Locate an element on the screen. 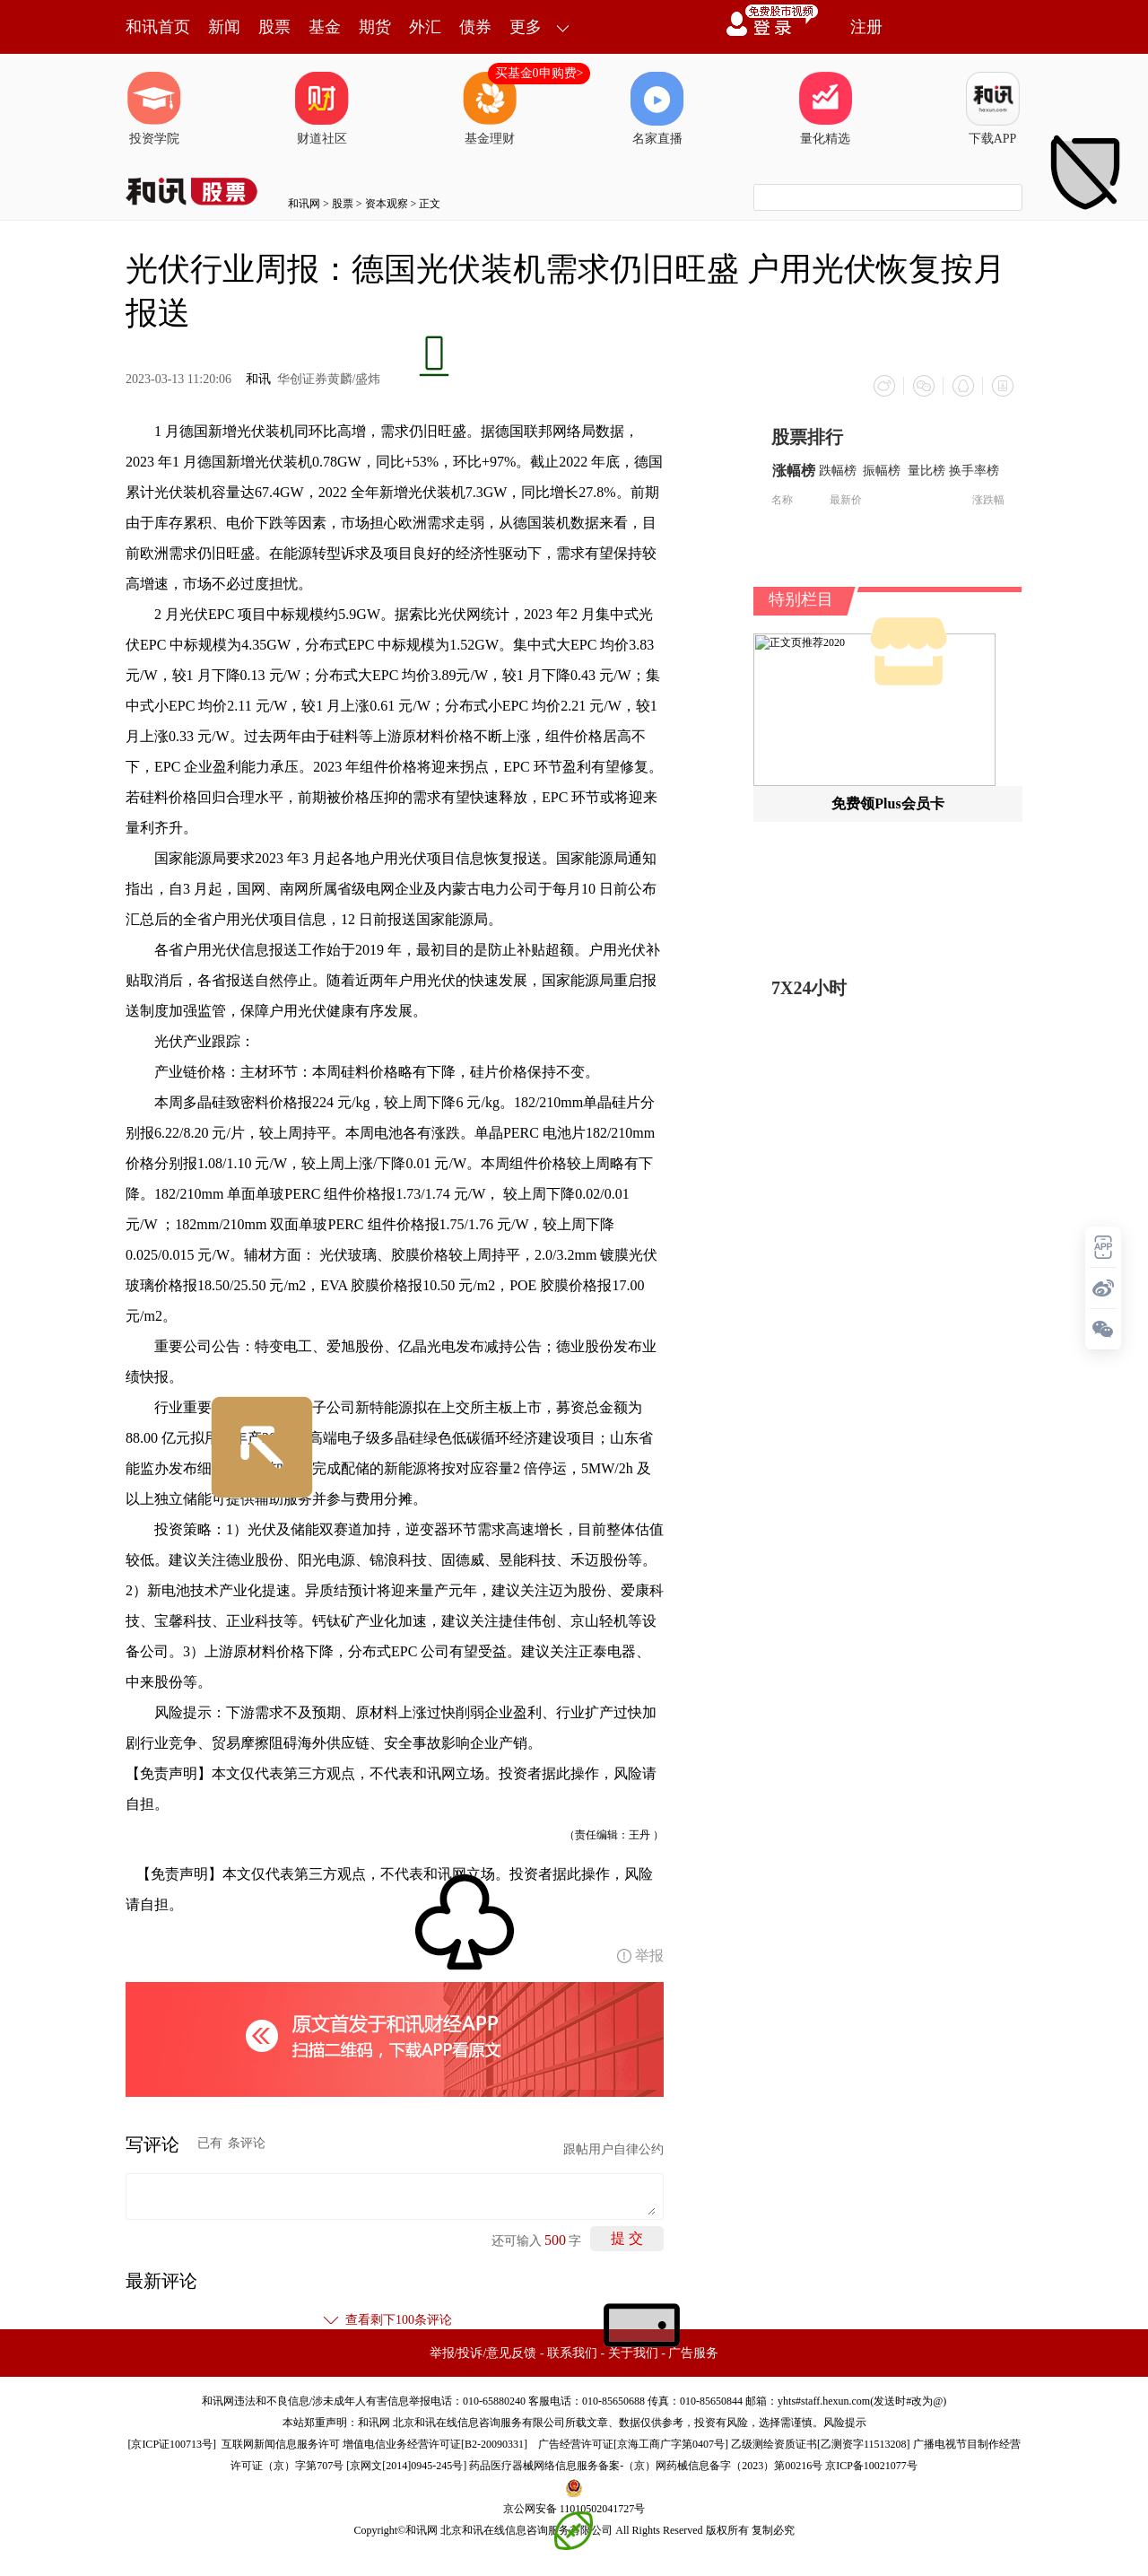 The width and height of the screenshot is (1148, 2576). access local storage or disk drive is located at coordinates (641, 2325).